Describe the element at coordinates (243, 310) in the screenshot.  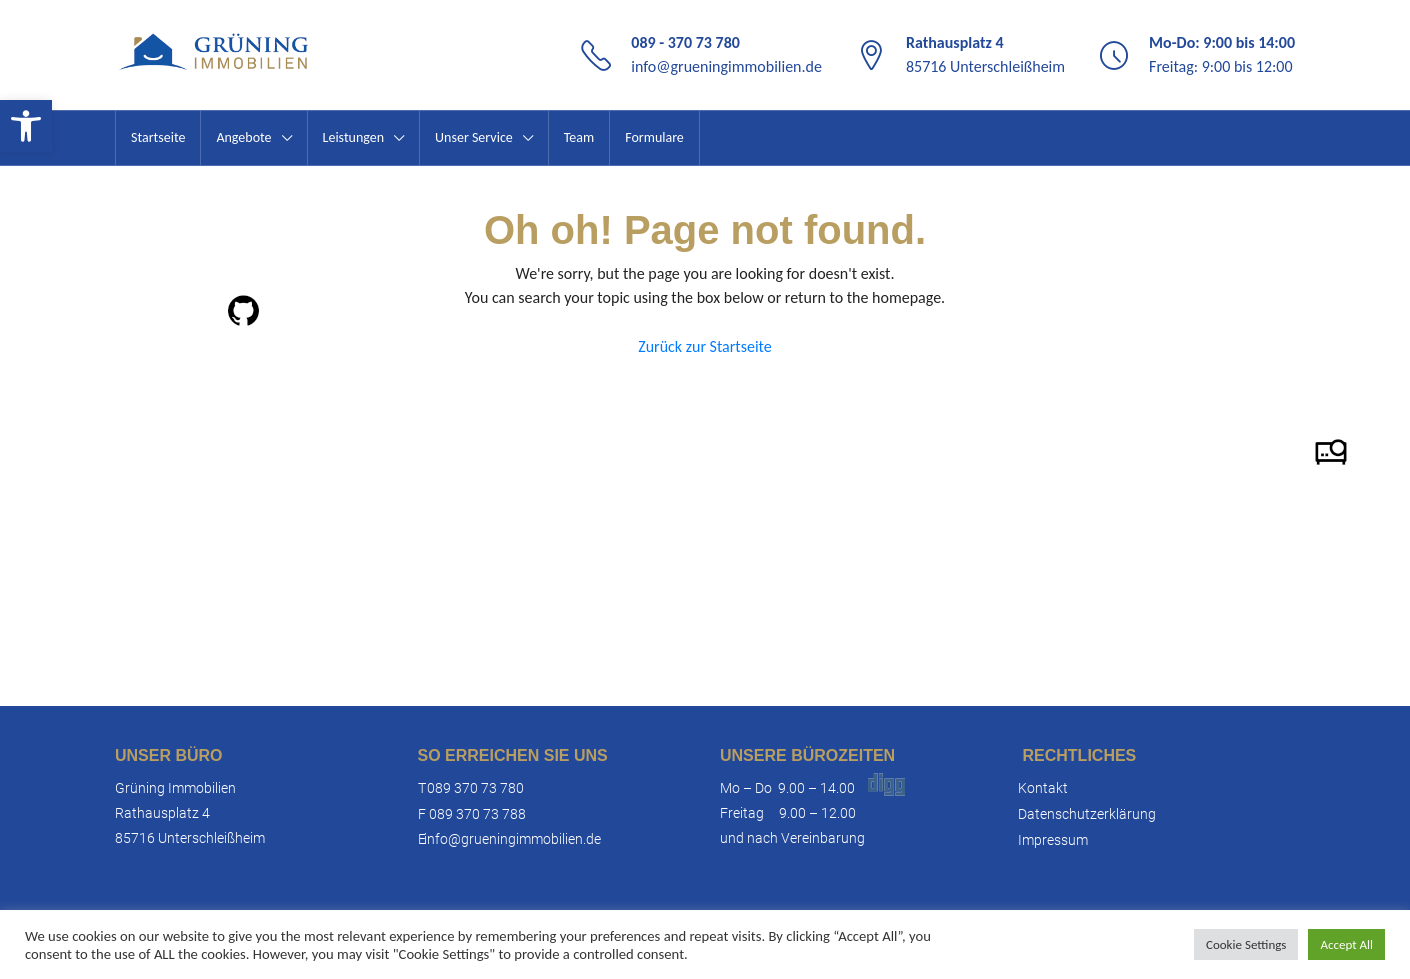
I see `visit github profile or repository` at that location.